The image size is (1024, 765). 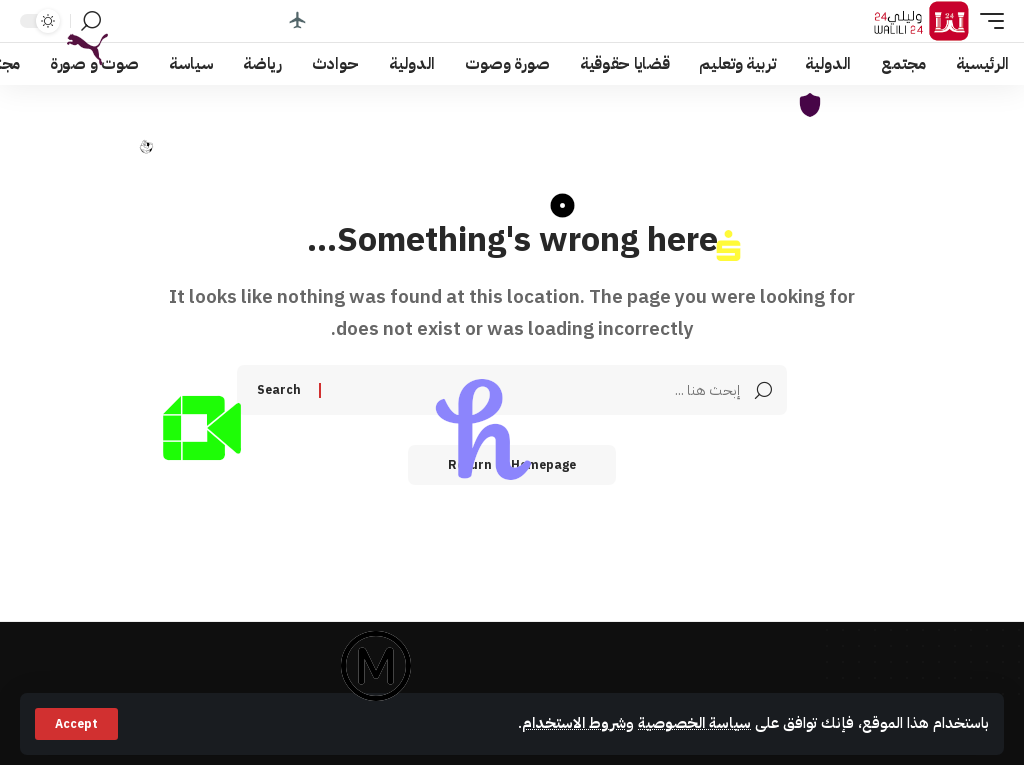 What do you see at coordinates (810, 105) in the screenshot?
I see `open NextDNS settings` at bounding box center [810, 105].